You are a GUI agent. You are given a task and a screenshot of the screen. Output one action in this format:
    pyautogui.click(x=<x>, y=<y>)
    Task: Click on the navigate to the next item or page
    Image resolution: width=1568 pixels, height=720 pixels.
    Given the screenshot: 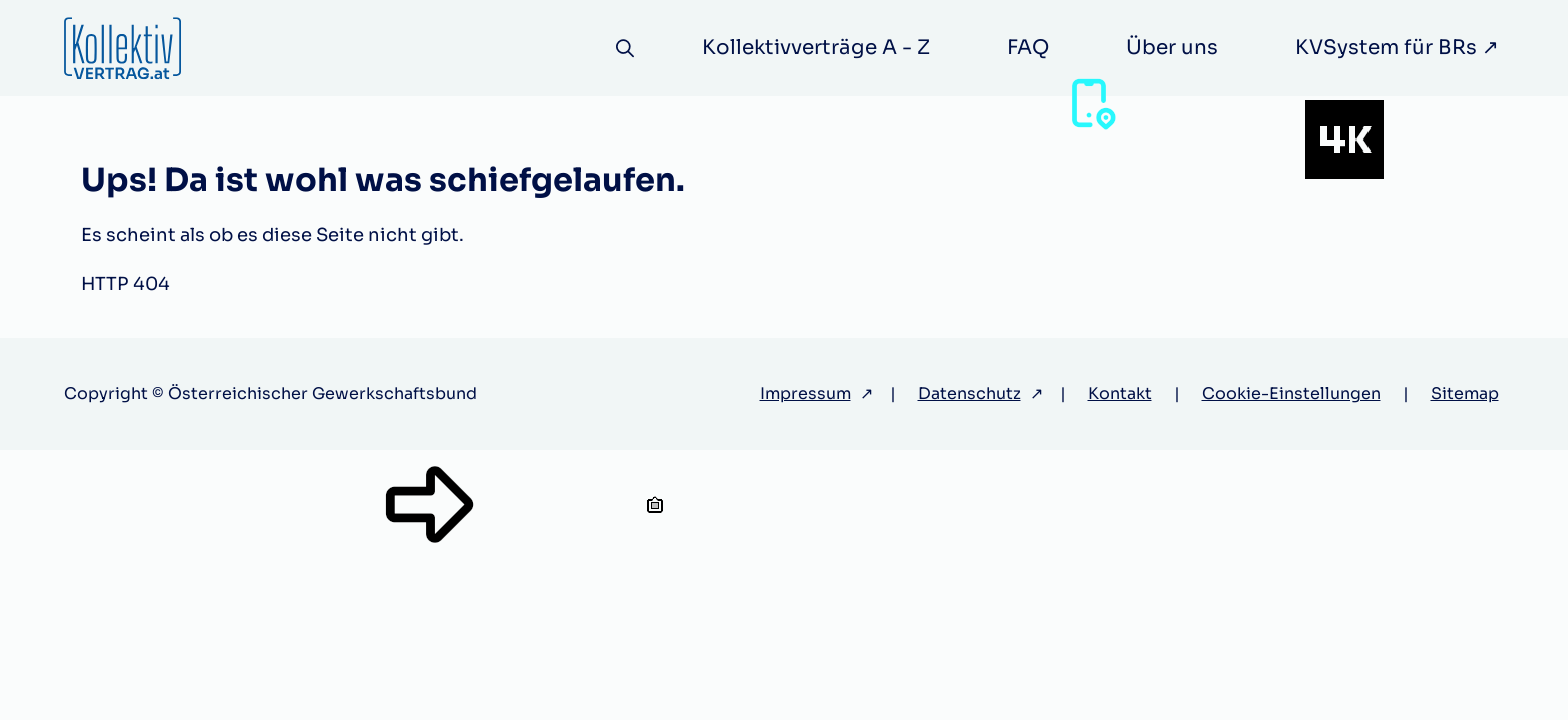 What is the action you would take?
    pyautogui.click(x=430, y=504)
    